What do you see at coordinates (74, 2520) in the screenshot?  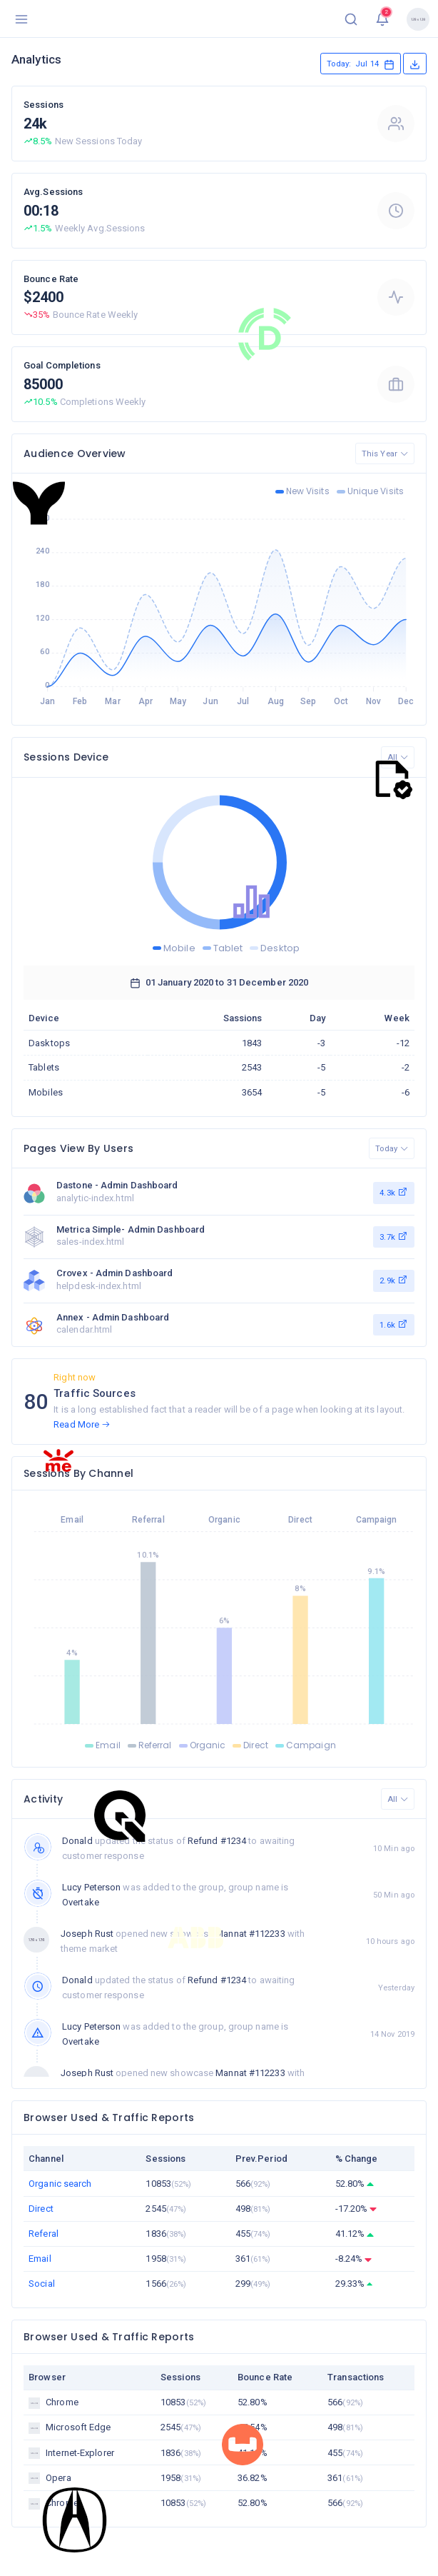 I see `Acura brand logo` at bounding box center [74, 2520].